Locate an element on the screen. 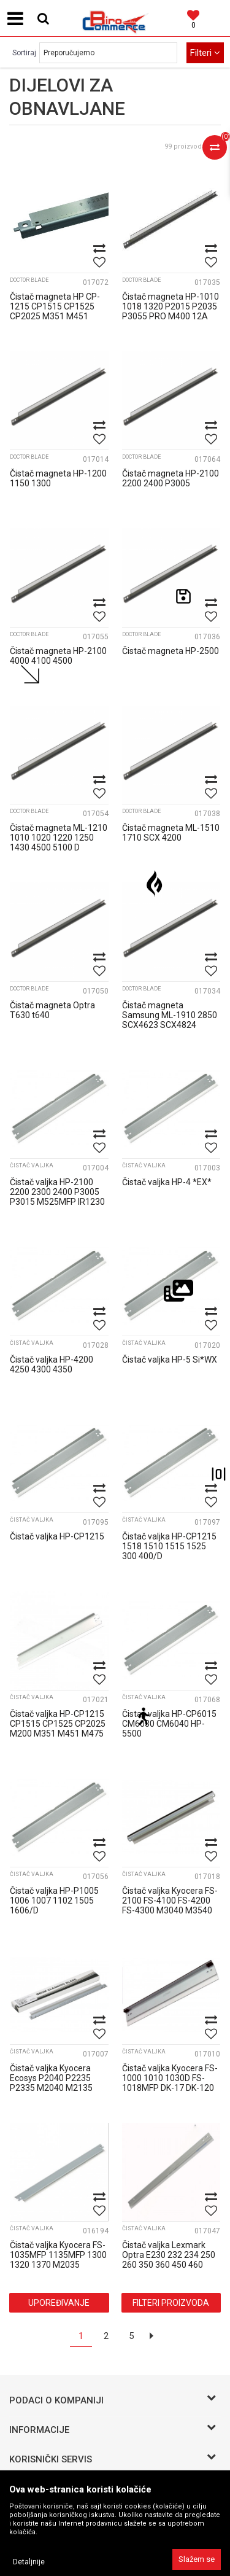 The height and width of the screenshot is (2576, 230). save current file or document is located at coordinates (183, 596).